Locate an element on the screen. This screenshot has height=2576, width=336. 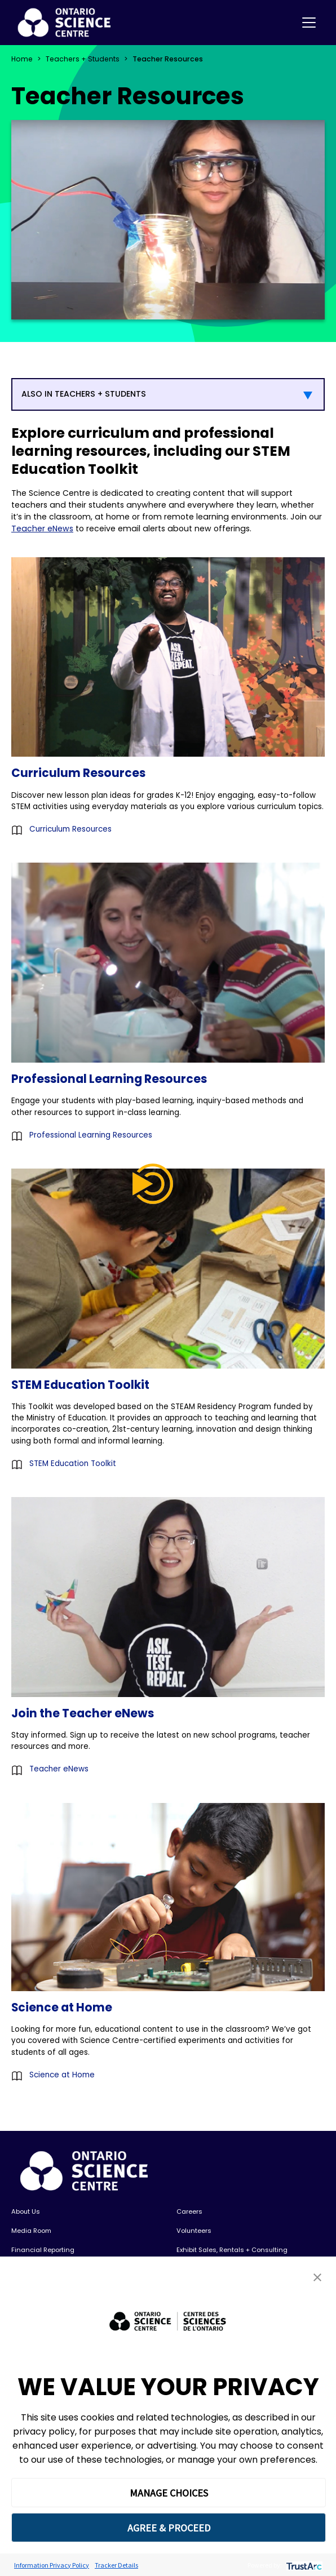
launch mate desktop environment is located at coordinates (153, 1184).